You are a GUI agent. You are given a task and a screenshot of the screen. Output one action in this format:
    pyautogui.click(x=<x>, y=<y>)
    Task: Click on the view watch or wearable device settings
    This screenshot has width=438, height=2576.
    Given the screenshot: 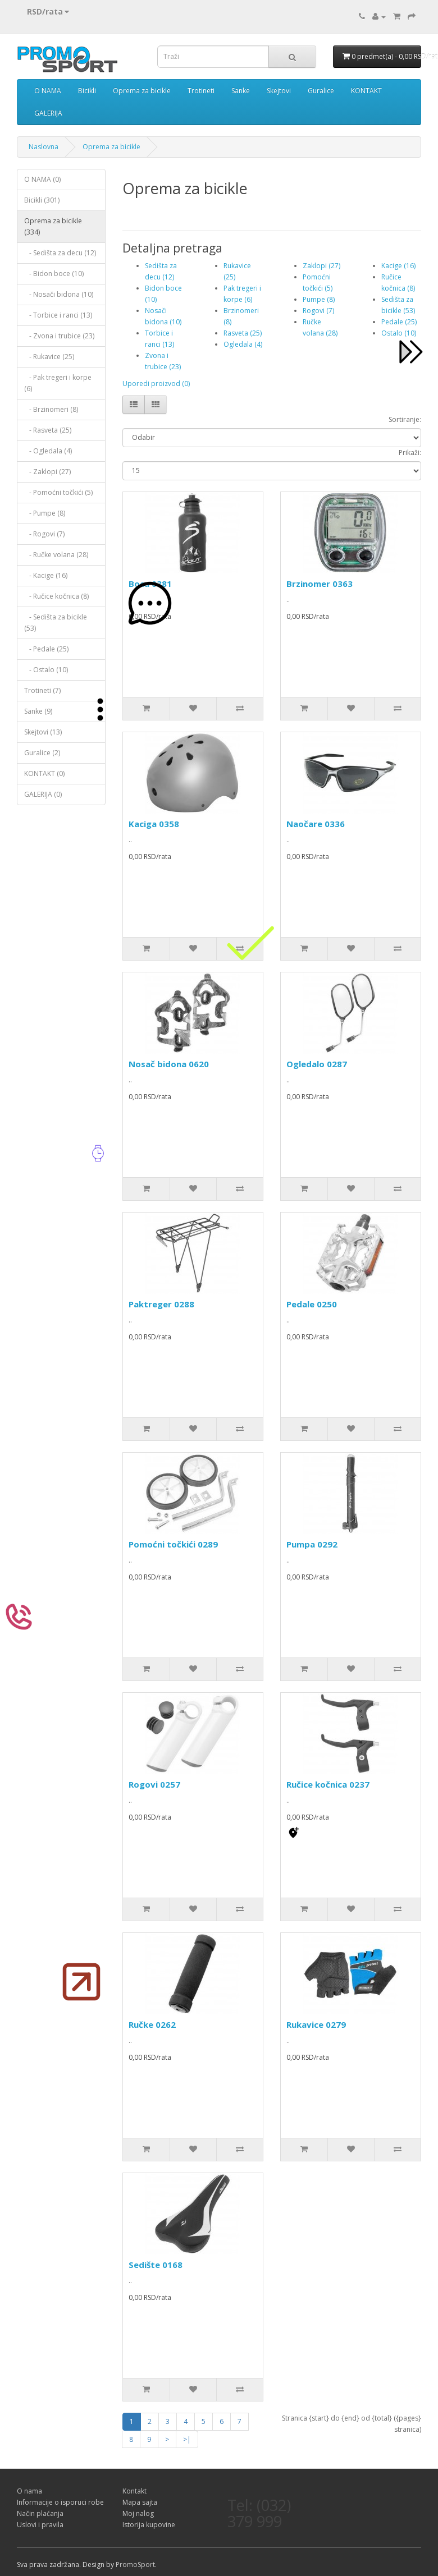 What is the action you would take?
    pyautogui.click(x=98, y=1153)
    